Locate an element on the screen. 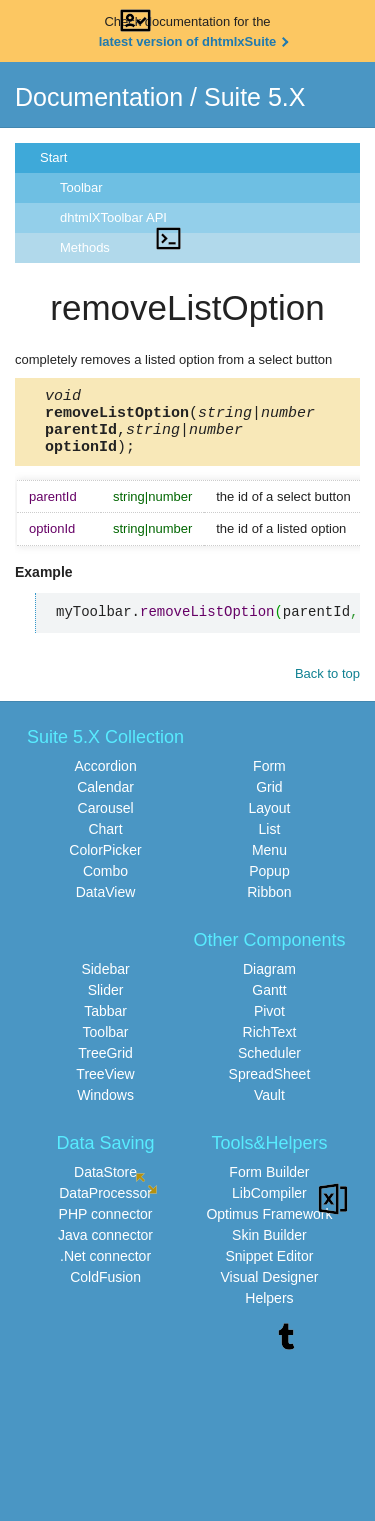 The image size is (375, 1521). open an excel spreadsheet file is located at coordinates (333, 1199).